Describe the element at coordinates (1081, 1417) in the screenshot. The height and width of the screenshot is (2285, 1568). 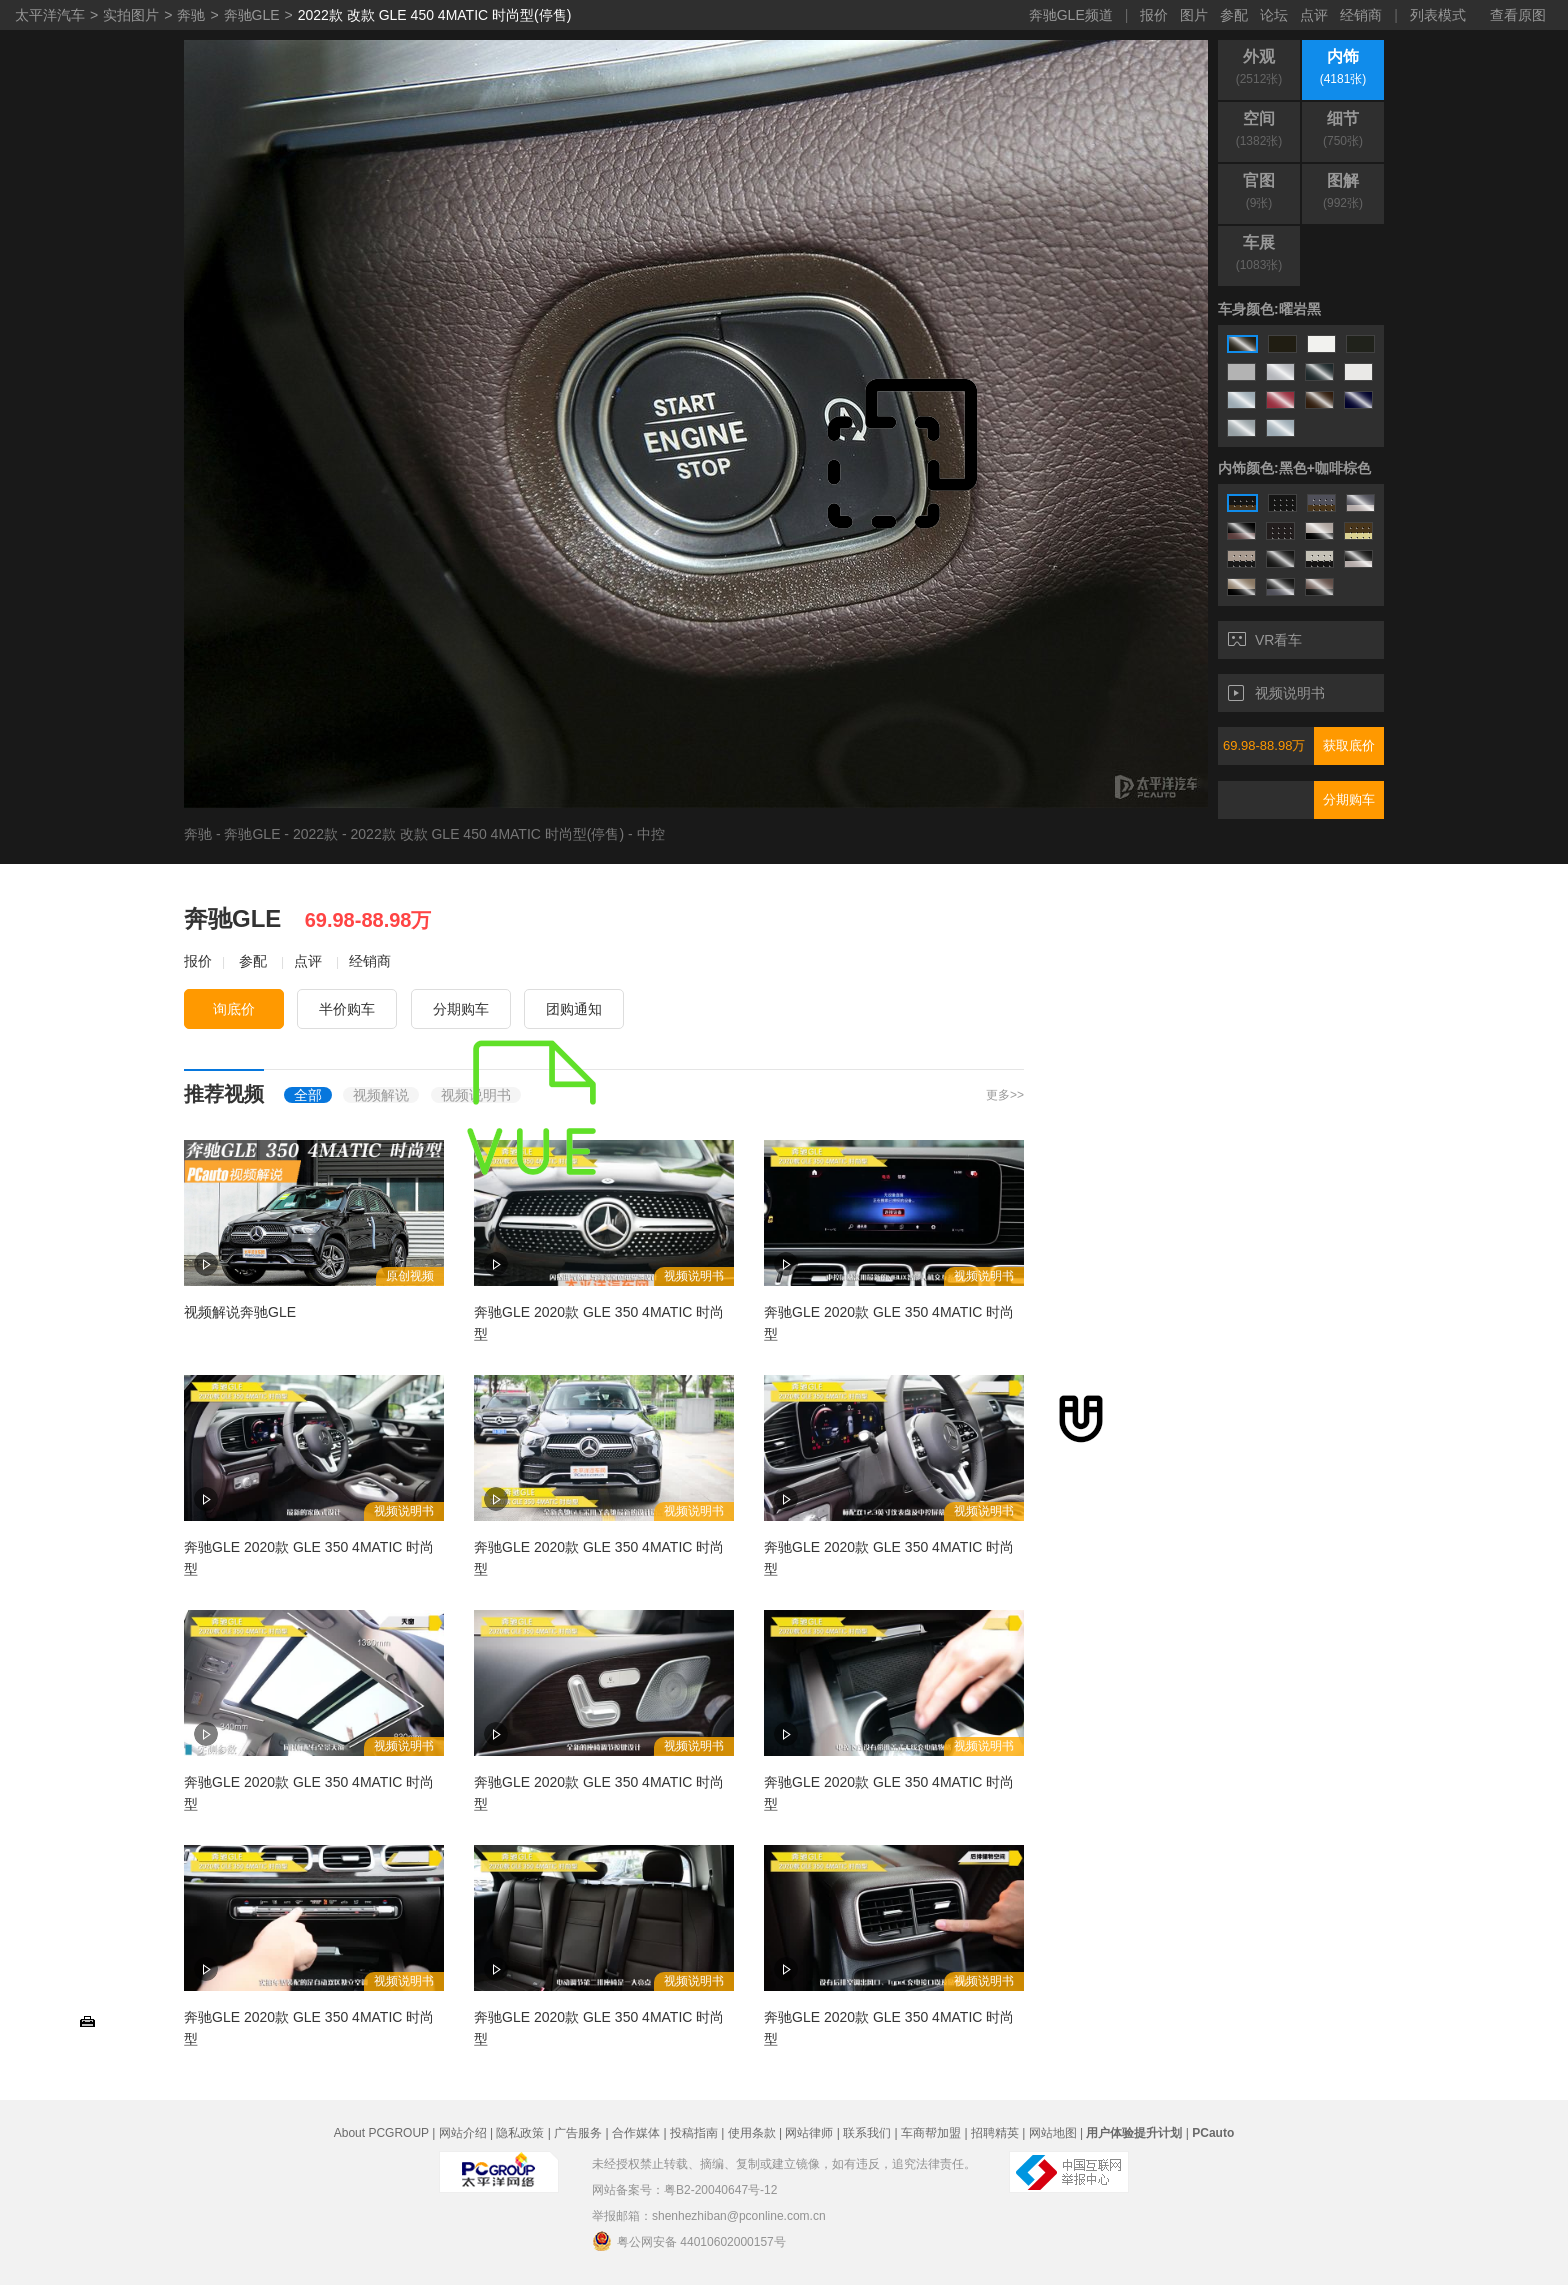
I see `activate magnetic selection or snapping tool` at that location.